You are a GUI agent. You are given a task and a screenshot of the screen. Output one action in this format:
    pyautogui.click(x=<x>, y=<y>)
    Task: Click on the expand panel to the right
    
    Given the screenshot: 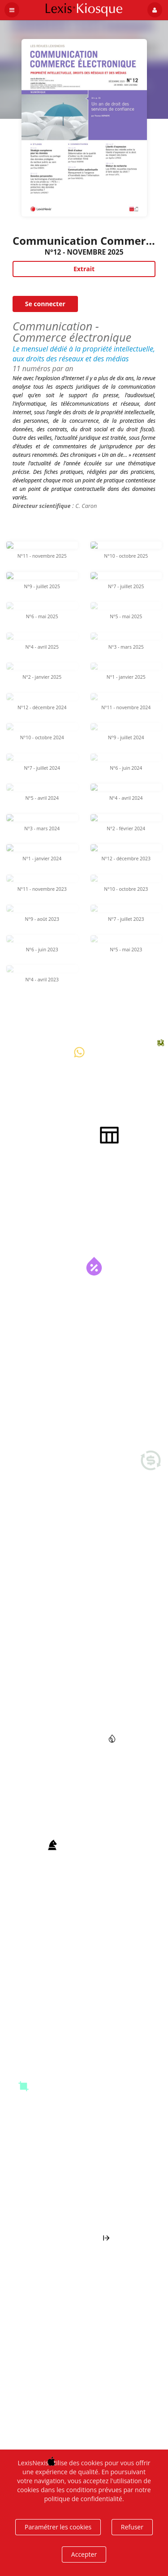 What is the action you would take?
    pyautogui.click(x=106, y=2238)
    